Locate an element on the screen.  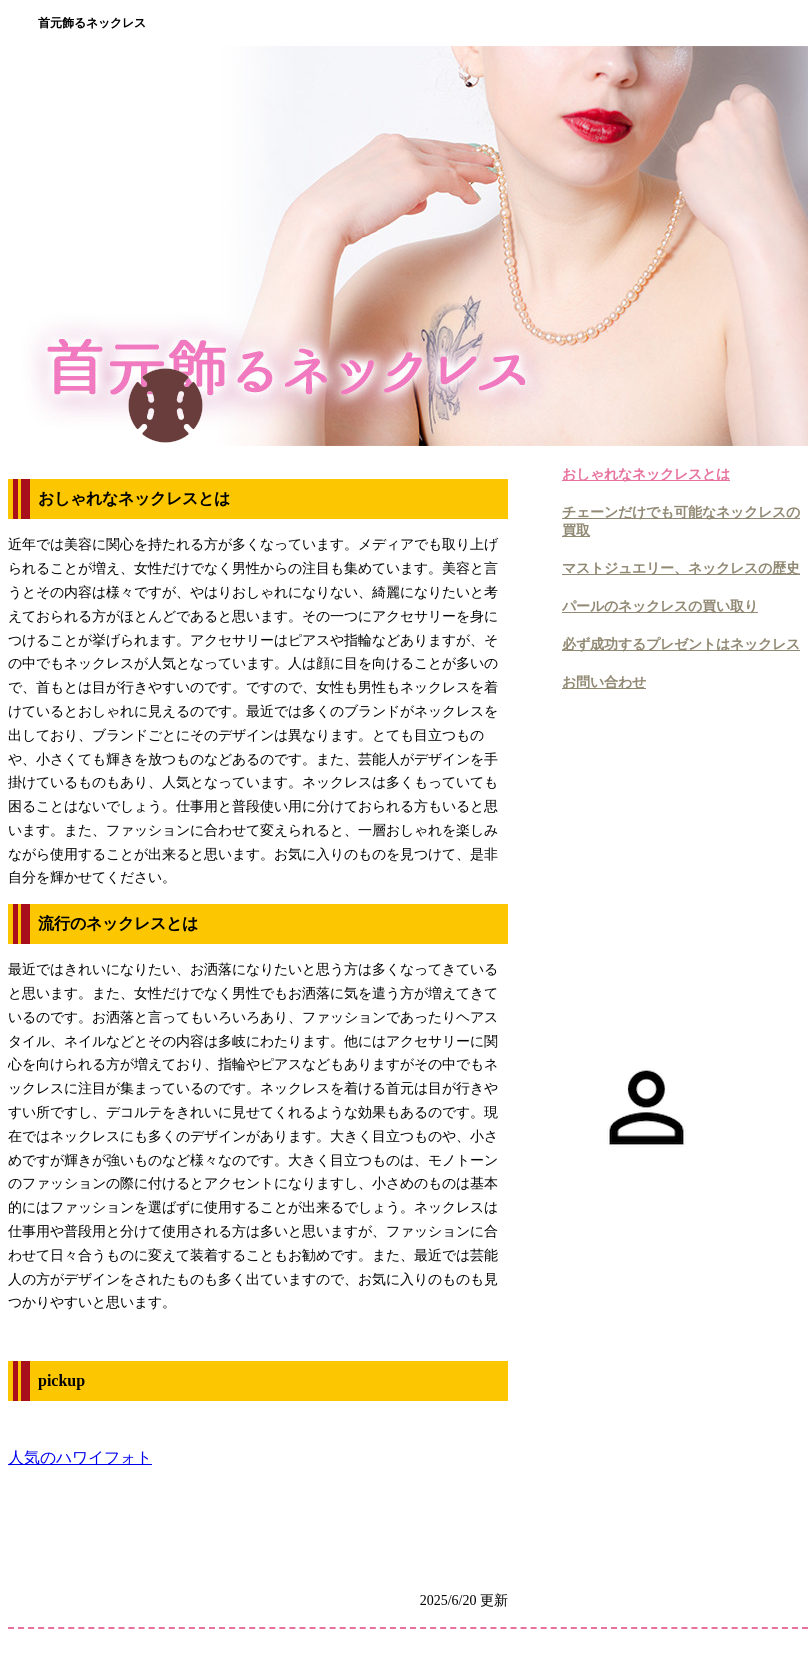
view your profile is located at coordinates (646, 1107).